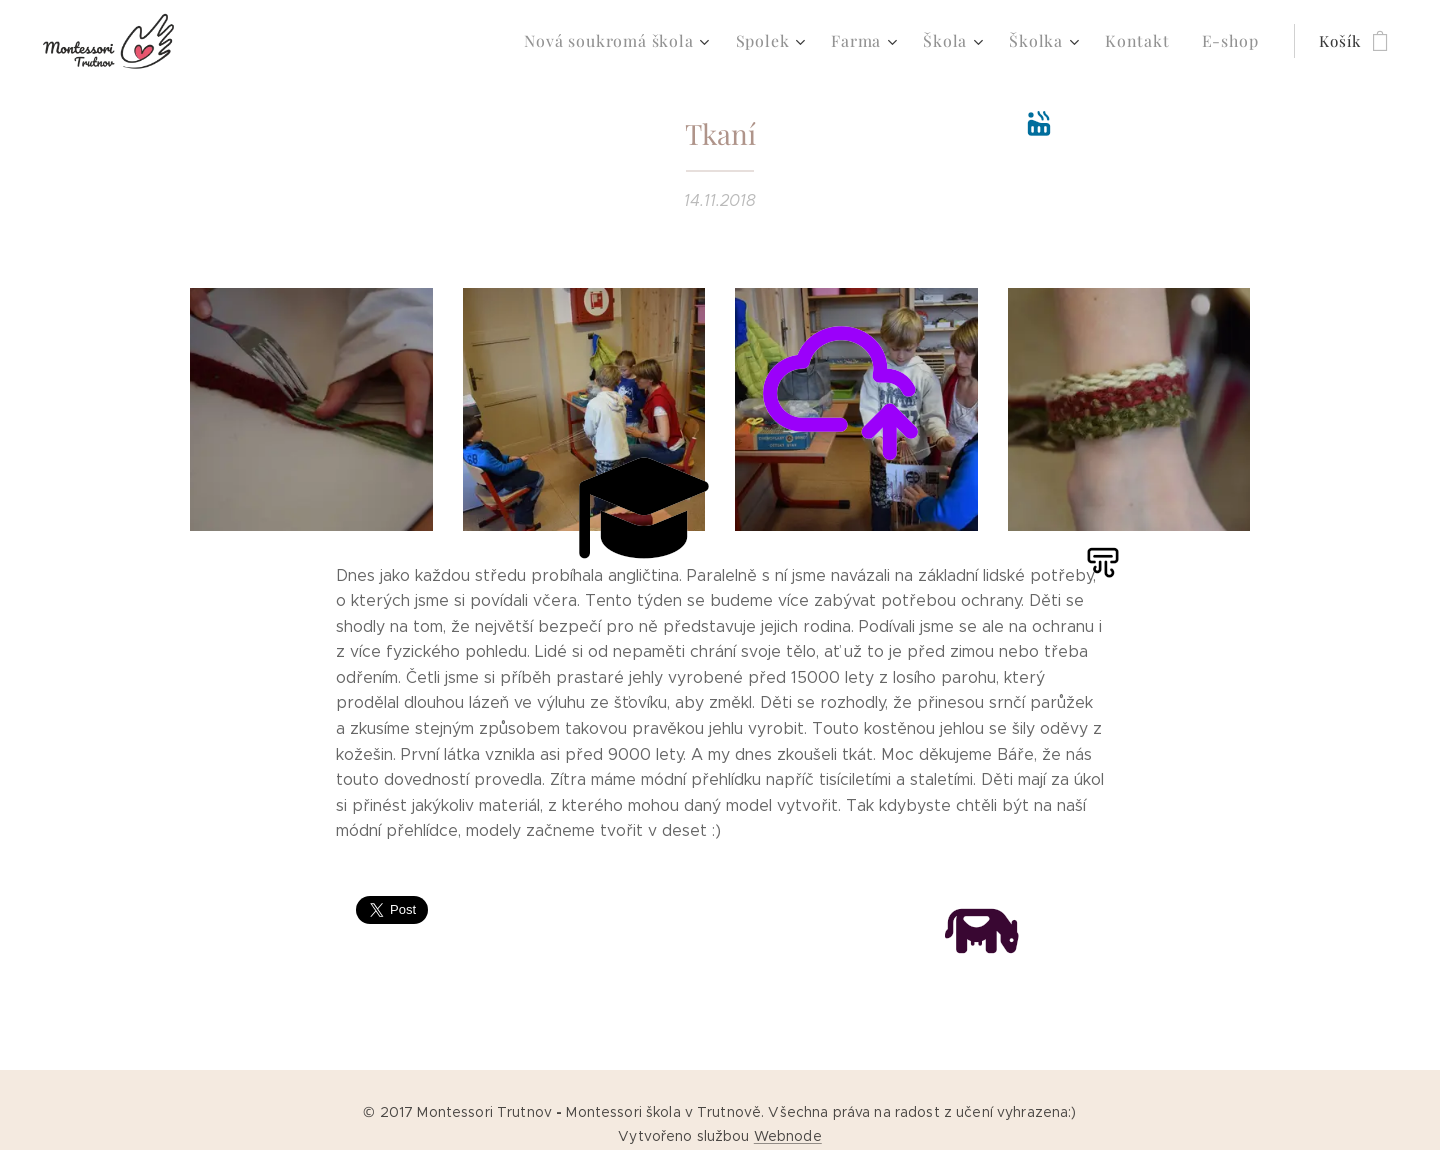 The height and width of the screenshot is (1150, 1440). Describe the element at coordinates (1039, 123) in the screenshot. I see `access spa or hot tub amenities` at that location.